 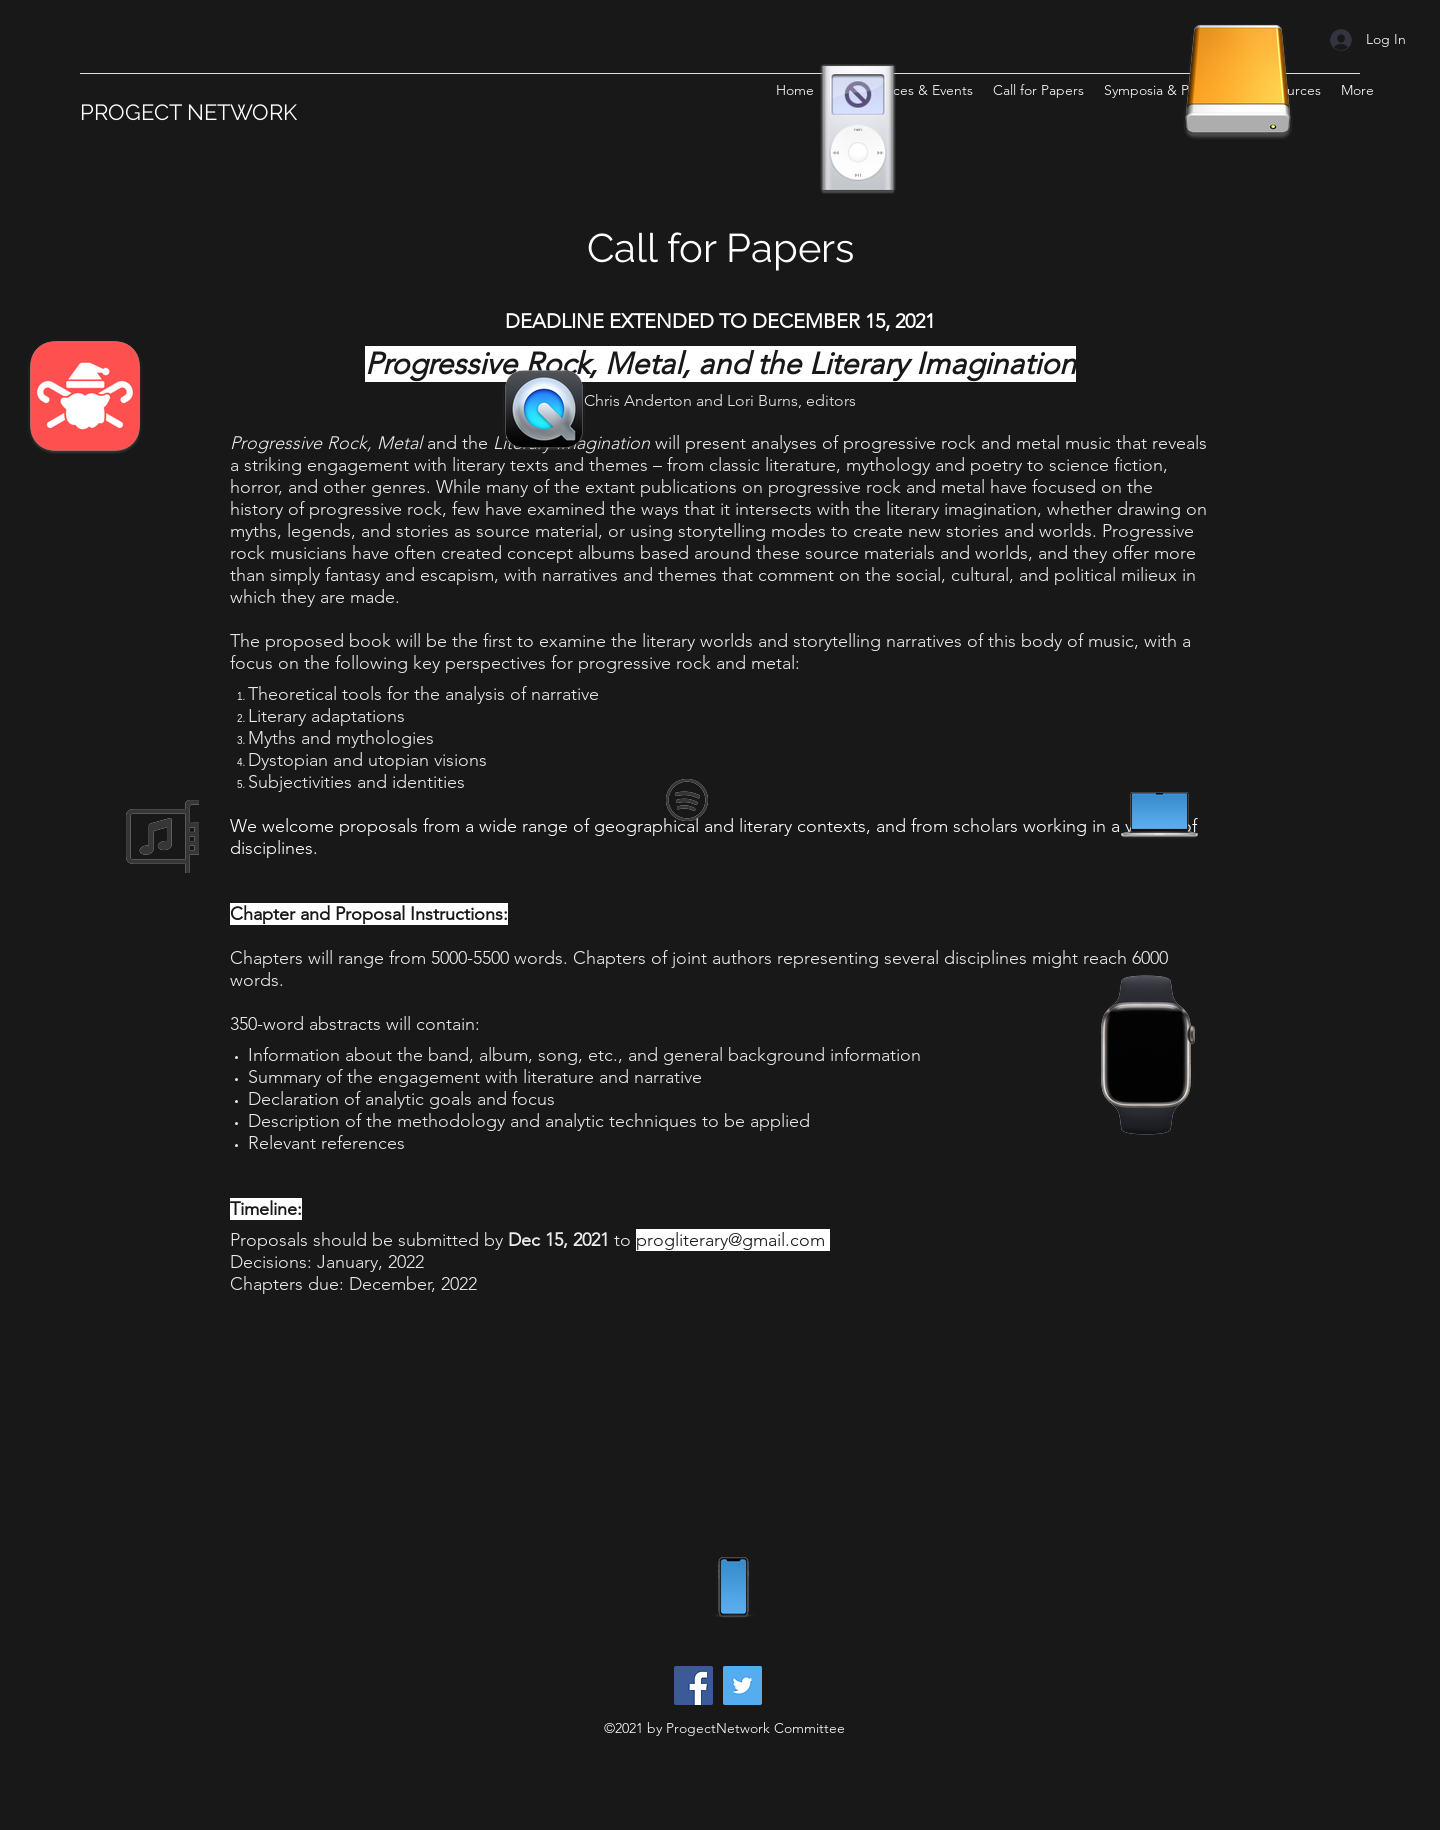 I want to click on represents this macbook pro in system settings, so click(x=1159, y=808).